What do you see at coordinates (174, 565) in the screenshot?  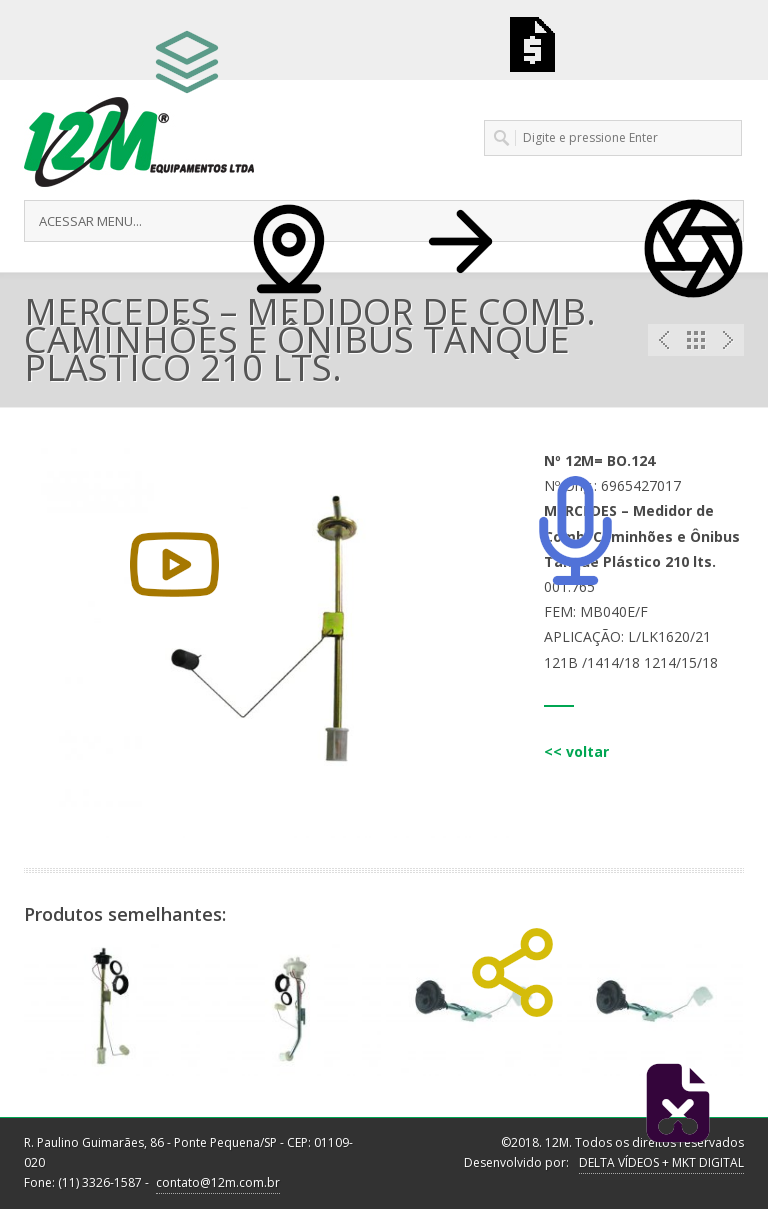 I see `open YouTube app` at bounding box center [174, 565].